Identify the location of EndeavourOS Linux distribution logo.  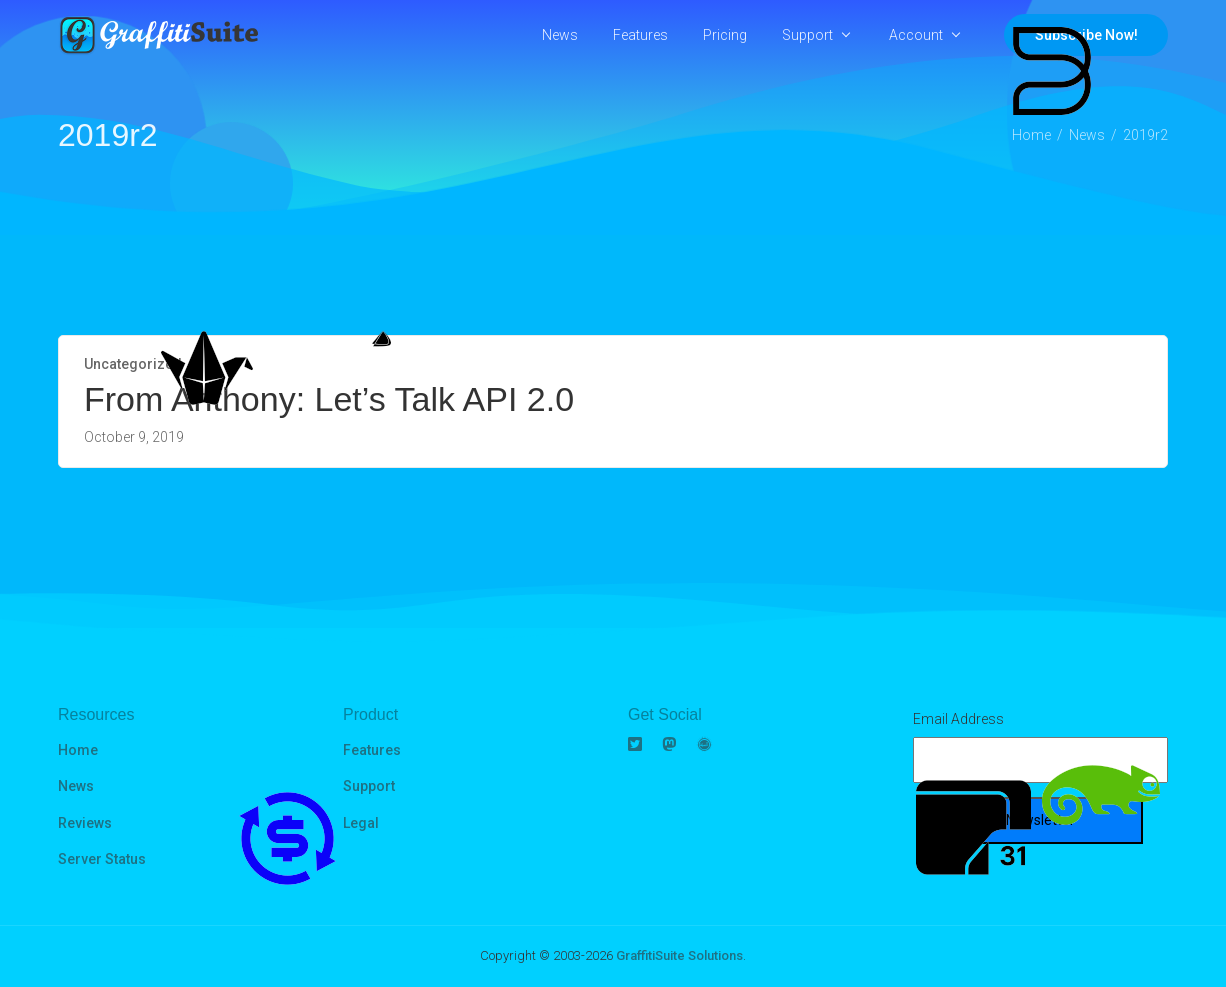
(381, 338).